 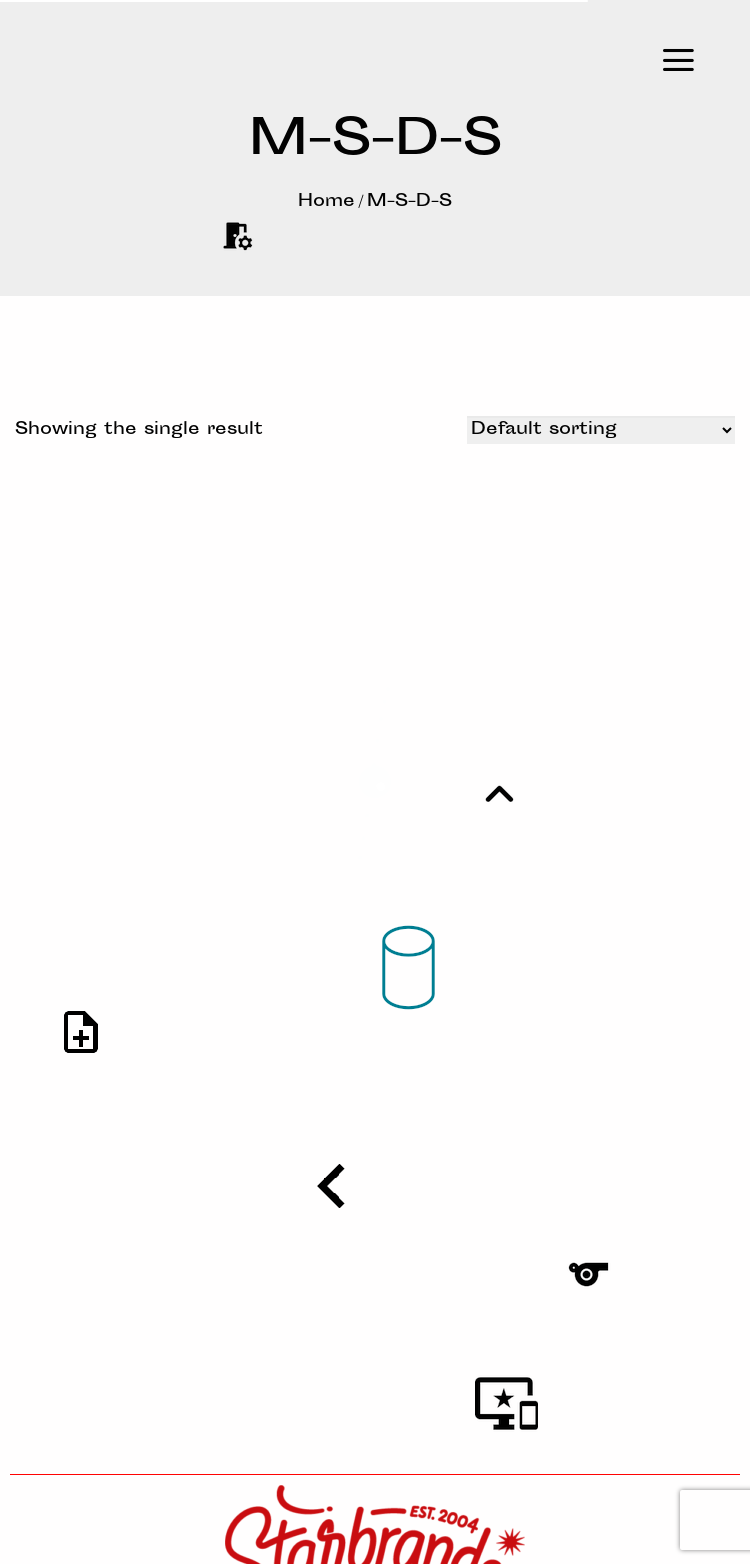 I want to click on create a new note or document, so click(x=81, y=1032).